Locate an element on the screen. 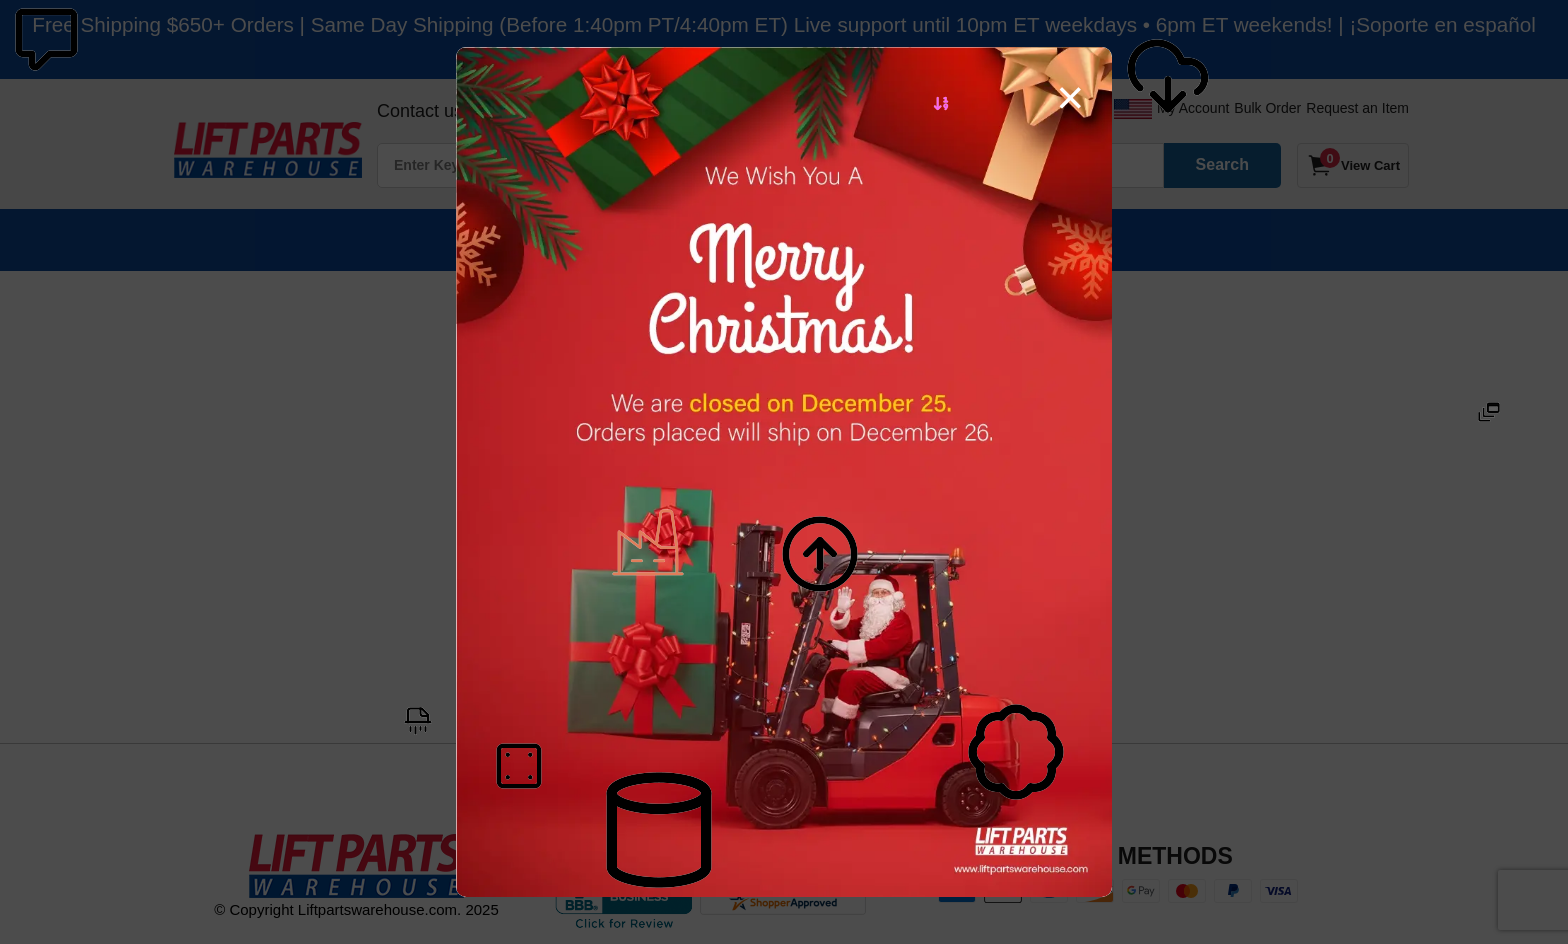 Image resolution: width=1568 pixels, height=944 pixels. represents a database or data storage is located at coordinates (659, 830).